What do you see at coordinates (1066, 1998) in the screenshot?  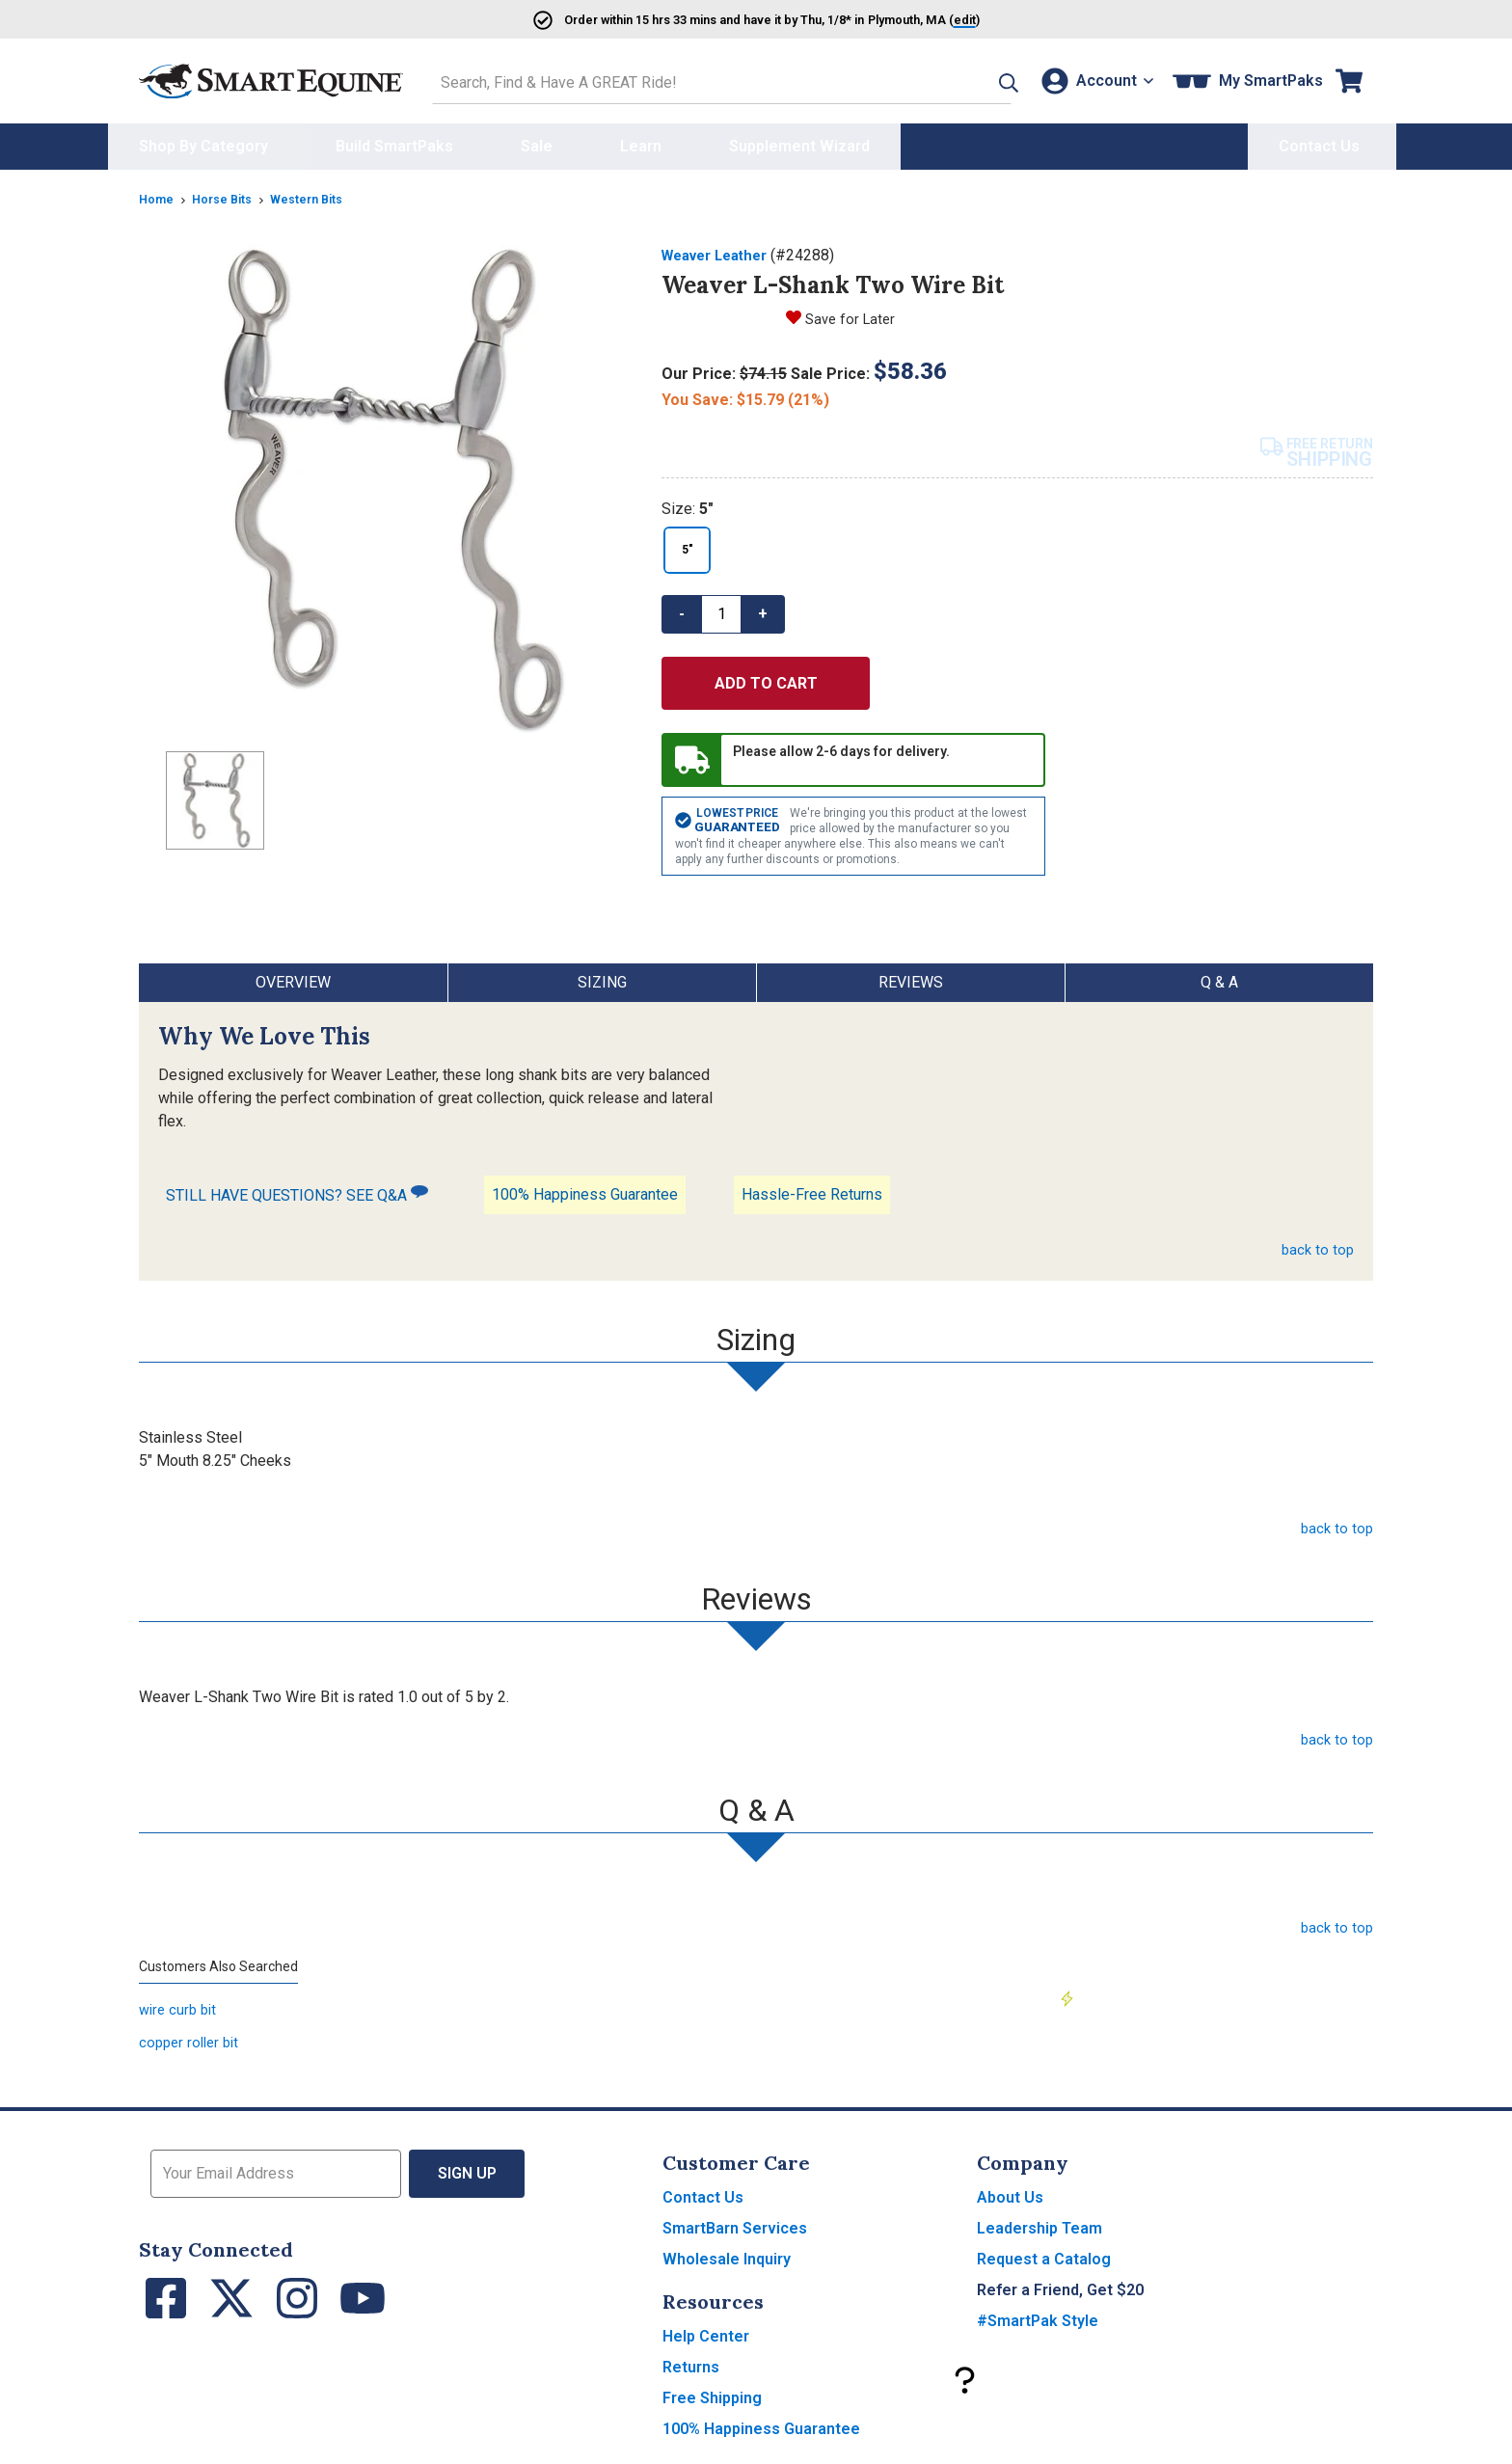 I see `quick actions or shortcuts` at bounding box center [1066, 1998].